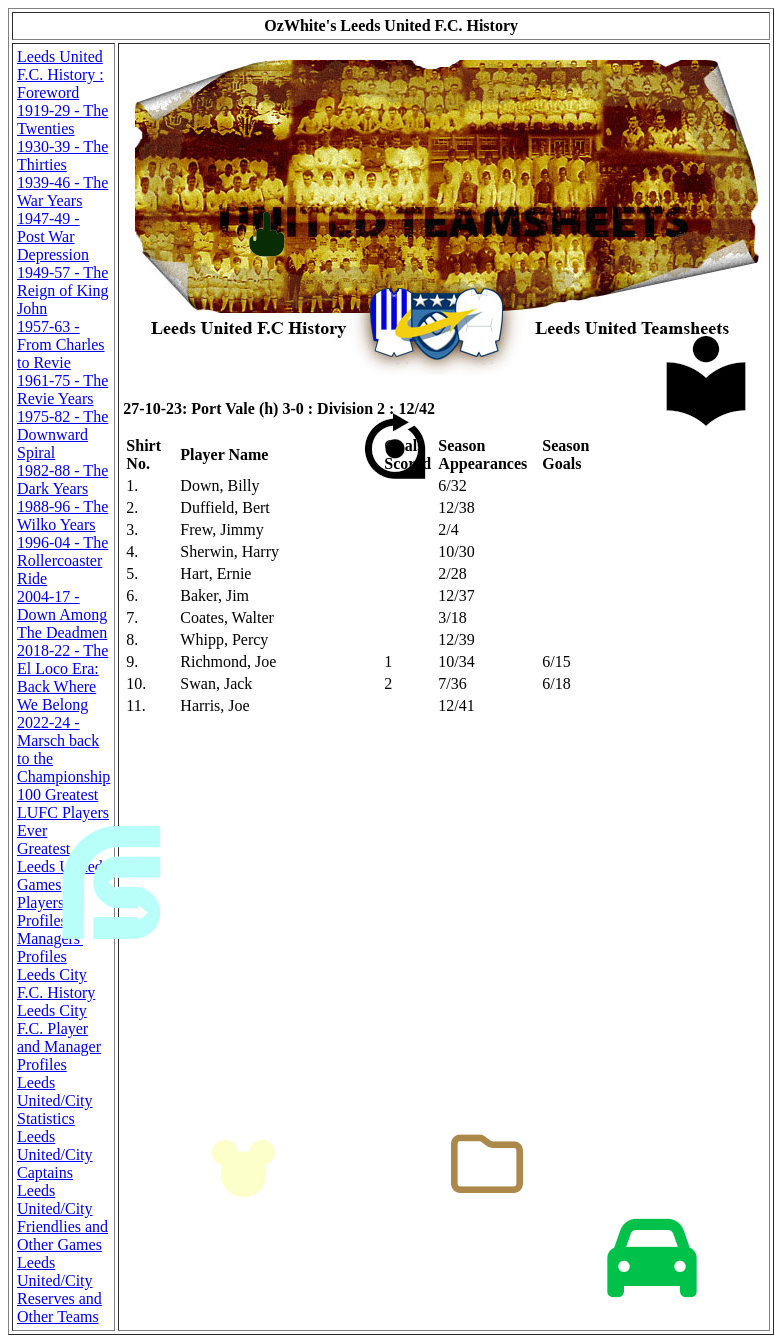  Describe the element at coordinates (652, 1258) in the screenshot. I see `access vehicle or driving settings` at that location.